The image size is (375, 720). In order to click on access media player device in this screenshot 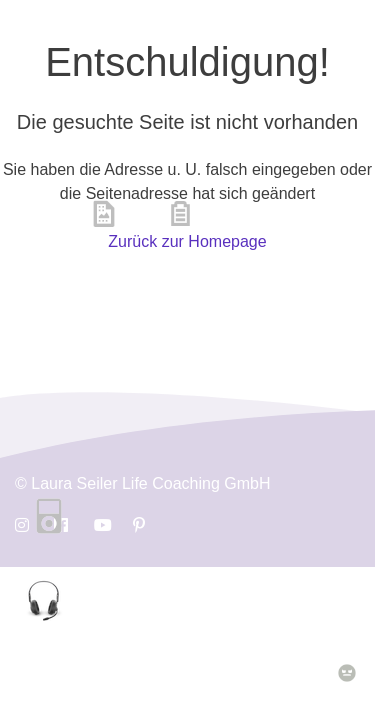, I will do `click(49, 516)`.